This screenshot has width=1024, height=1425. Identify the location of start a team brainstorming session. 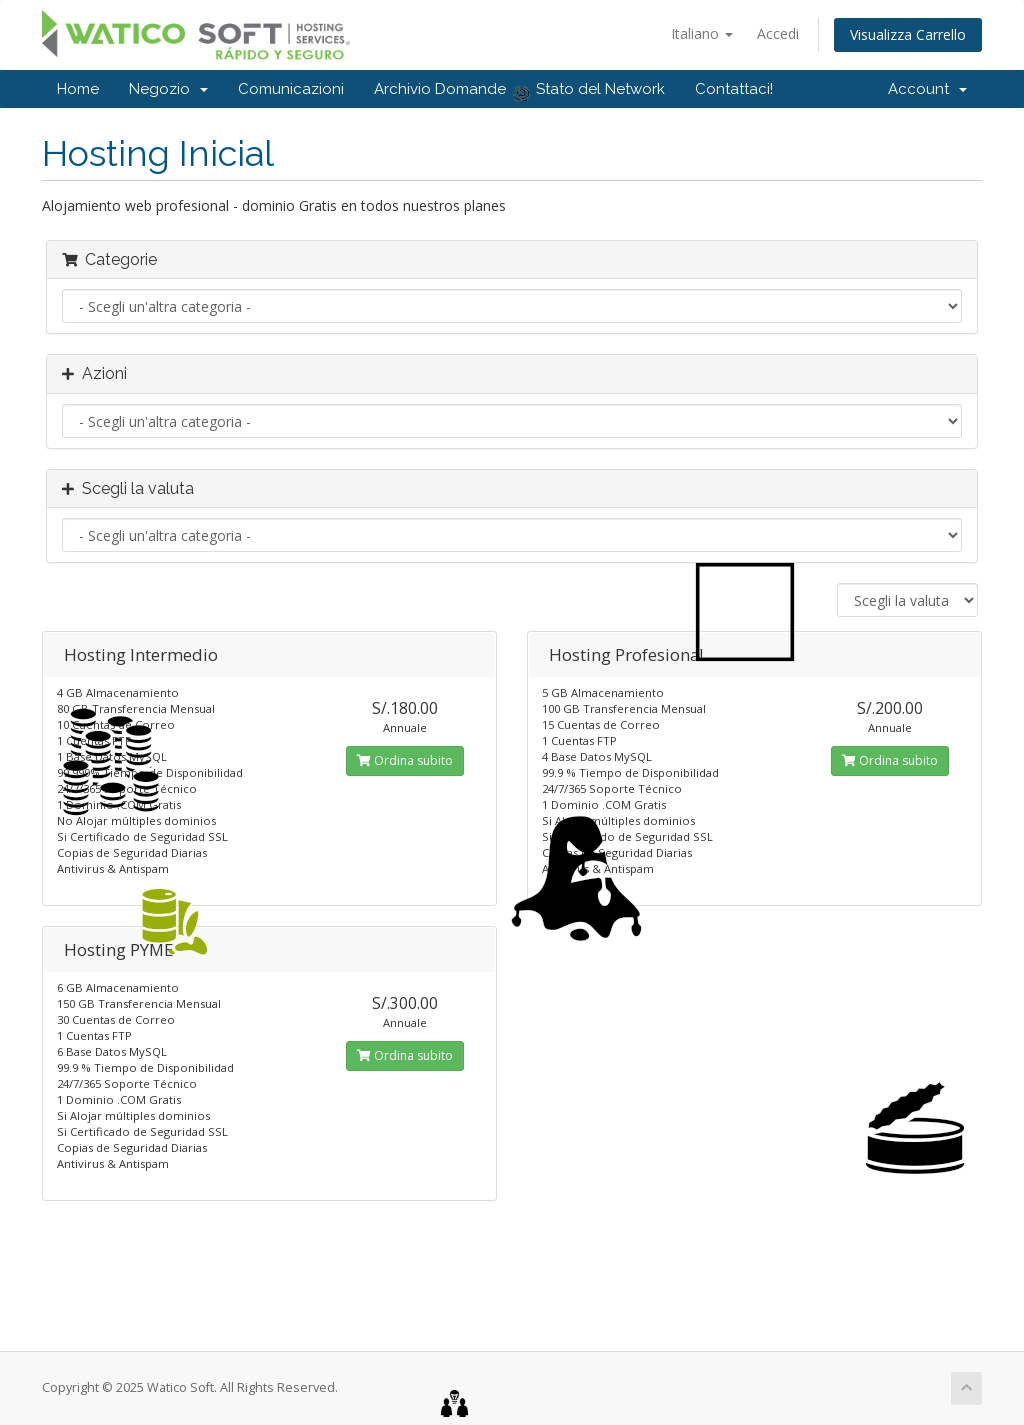
(454, 1403).